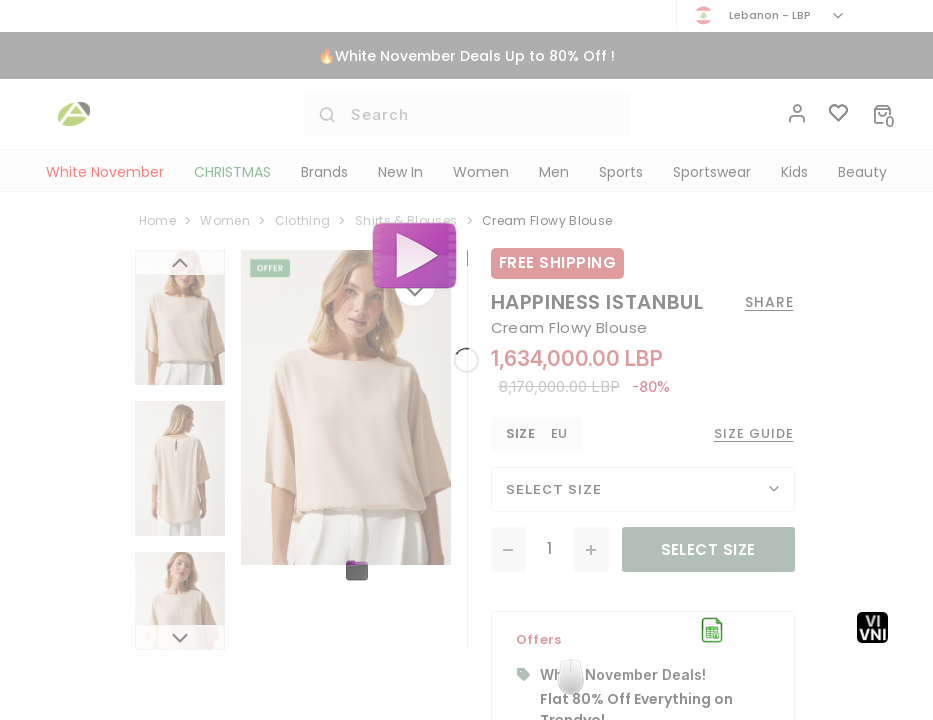 The height and width of the screenshot is (720, 933). I want to click on switch to vietnamese keyboard input (vni encoding), so click(872, 627).